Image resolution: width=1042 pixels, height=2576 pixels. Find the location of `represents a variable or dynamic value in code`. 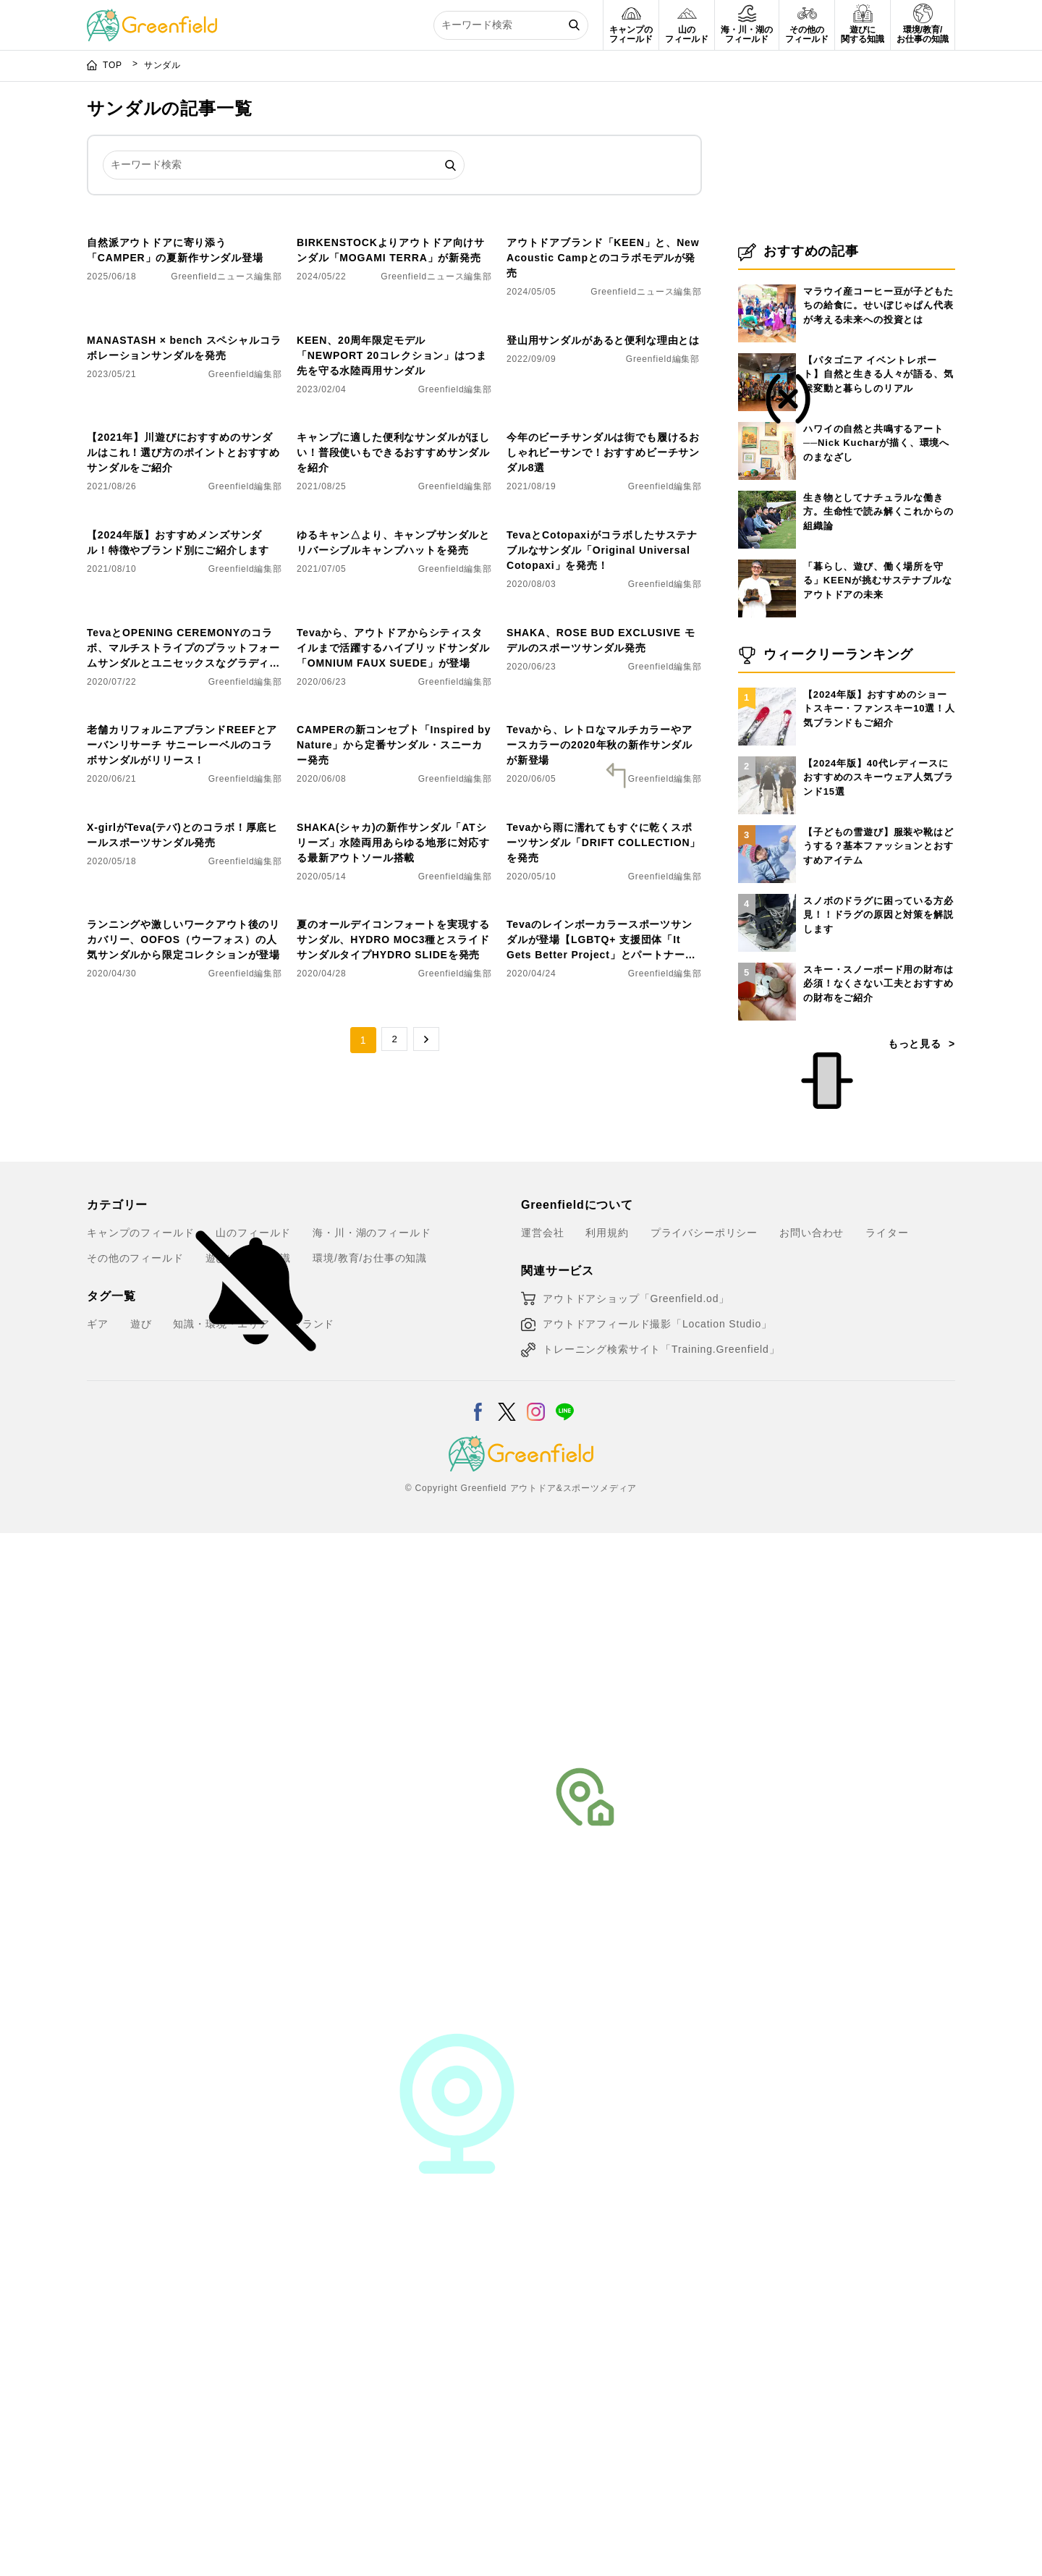

represents a variable or dynamic value in code is located at coordinates (788, 399).